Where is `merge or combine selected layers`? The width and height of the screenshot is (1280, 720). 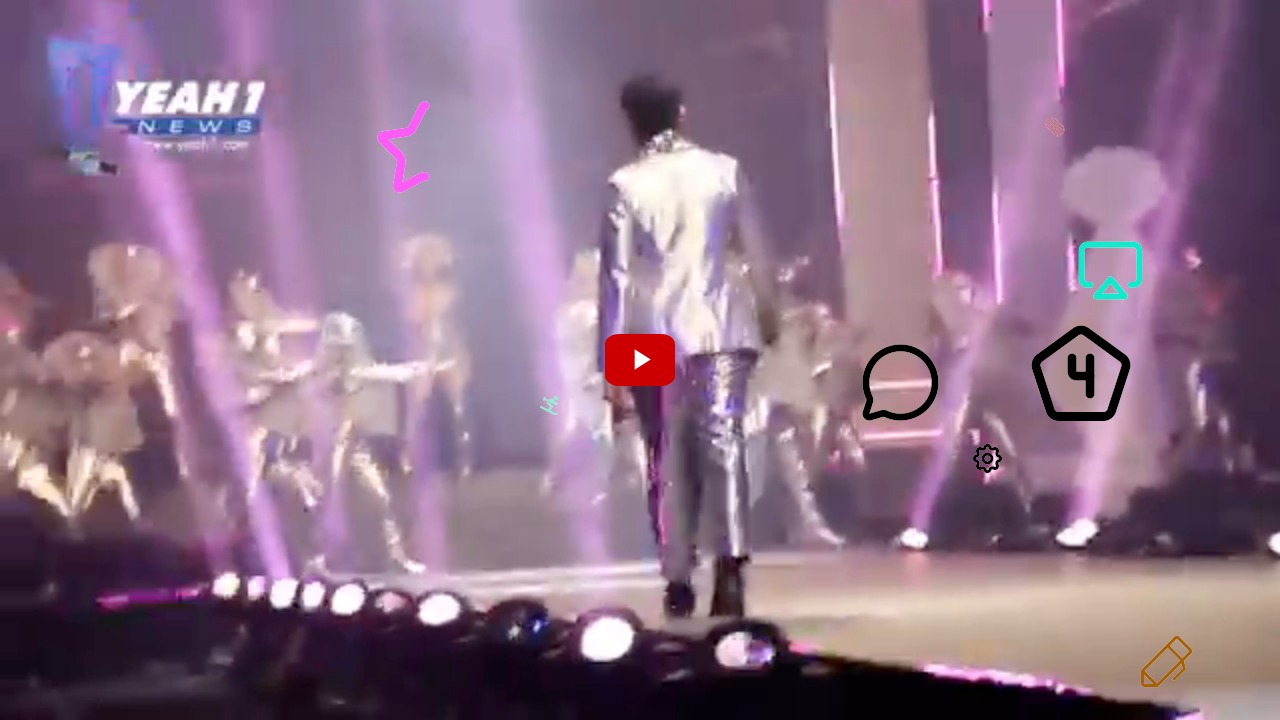
merge or combine selected layers is located at coordinates (1055, 127).